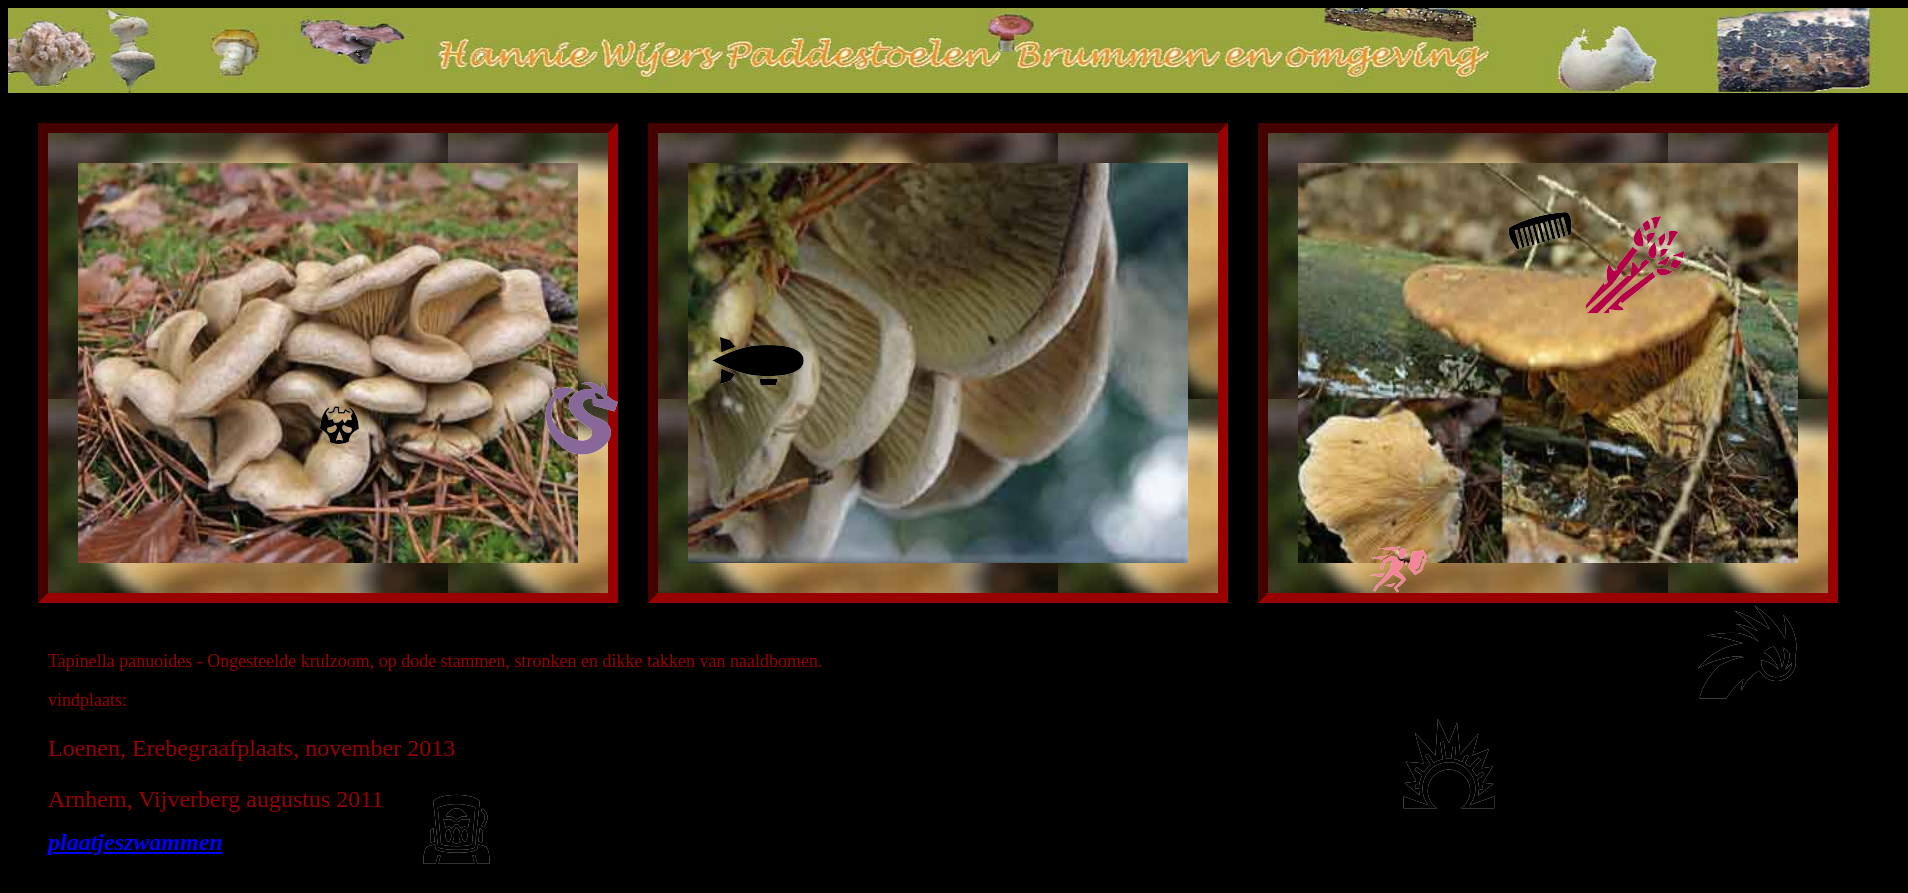 The height and width of the screenshot is (893, 1908). Describe the element at coordinates (456, 827) in the screenshot. I see `indicates hazardous material or contamination zone` at that location.